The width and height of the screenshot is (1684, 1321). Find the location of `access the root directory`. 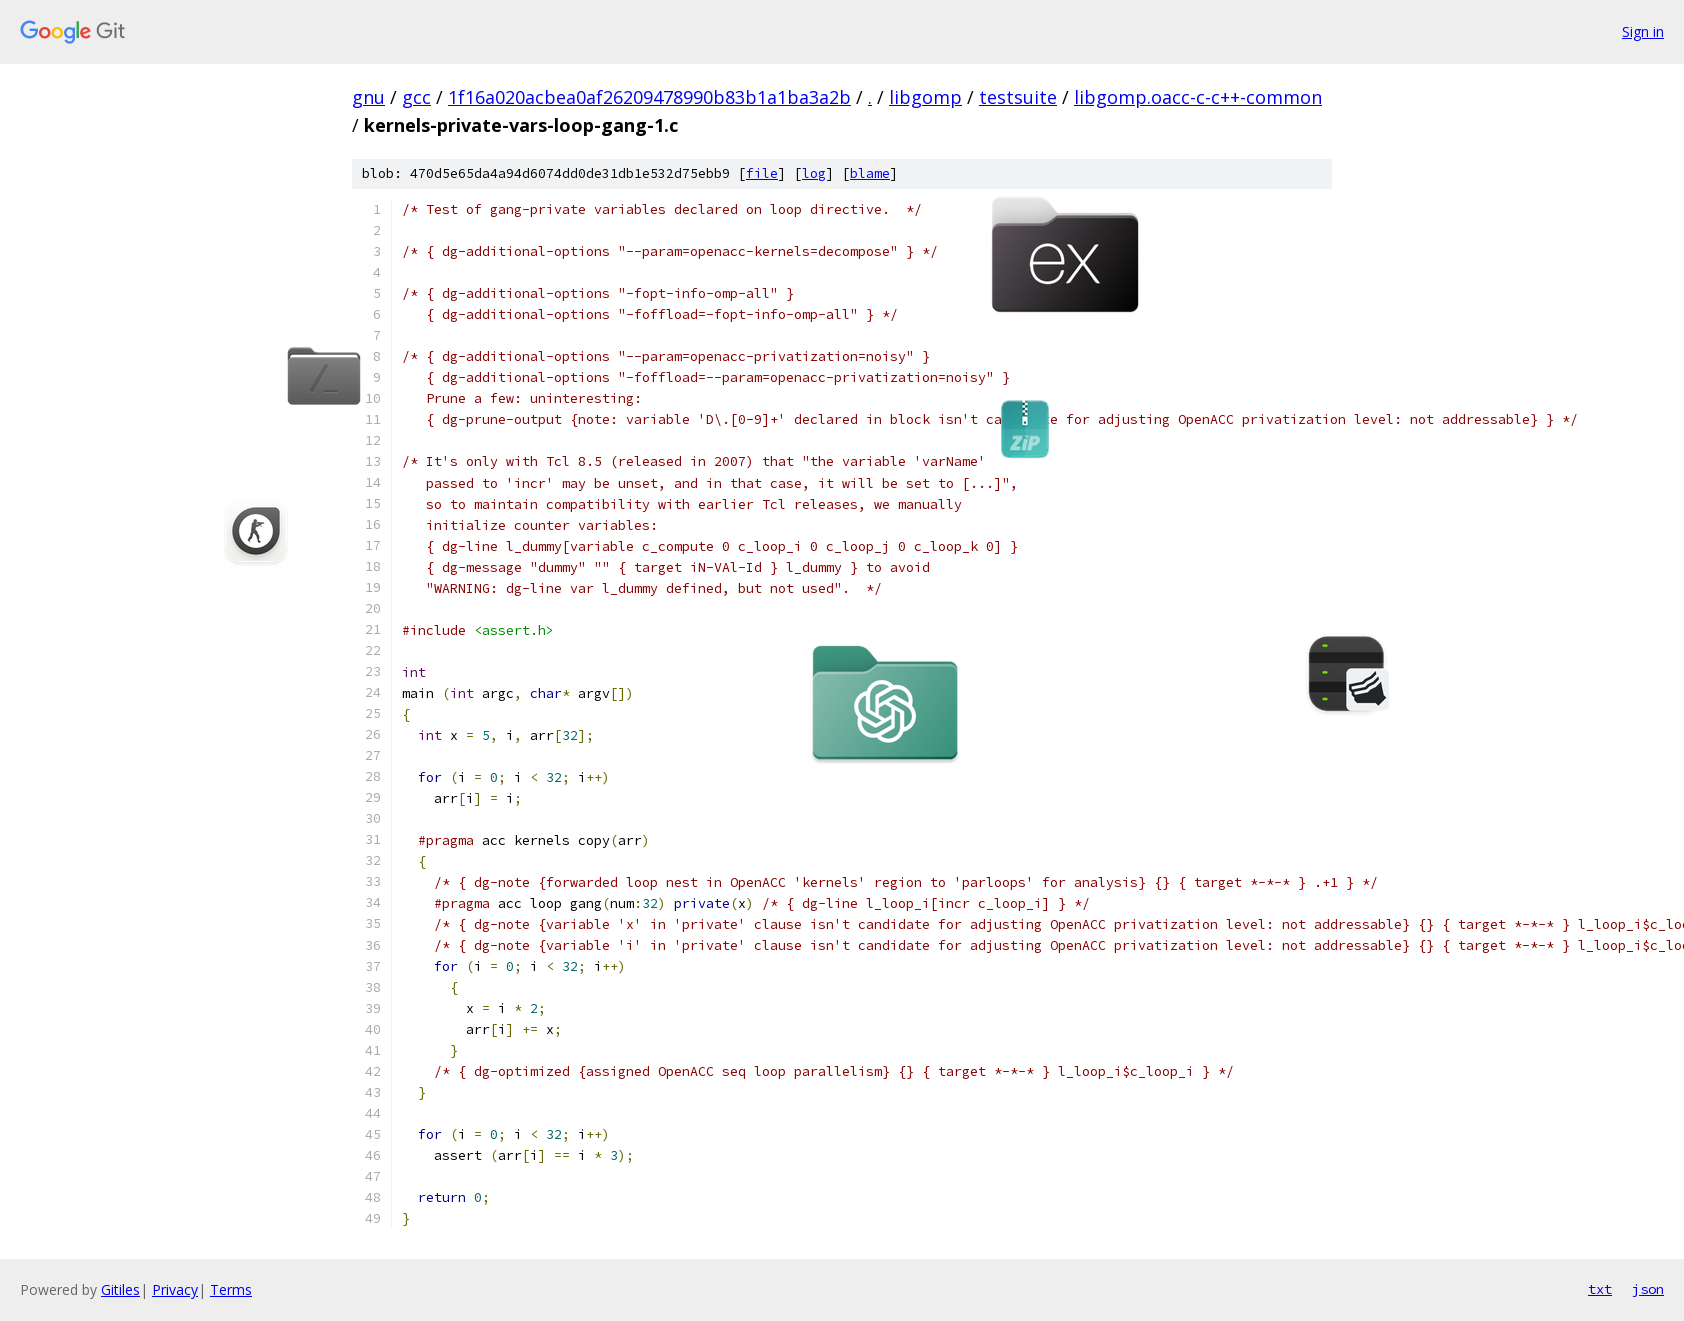

access the root directory is located at coordinates (324, 376).